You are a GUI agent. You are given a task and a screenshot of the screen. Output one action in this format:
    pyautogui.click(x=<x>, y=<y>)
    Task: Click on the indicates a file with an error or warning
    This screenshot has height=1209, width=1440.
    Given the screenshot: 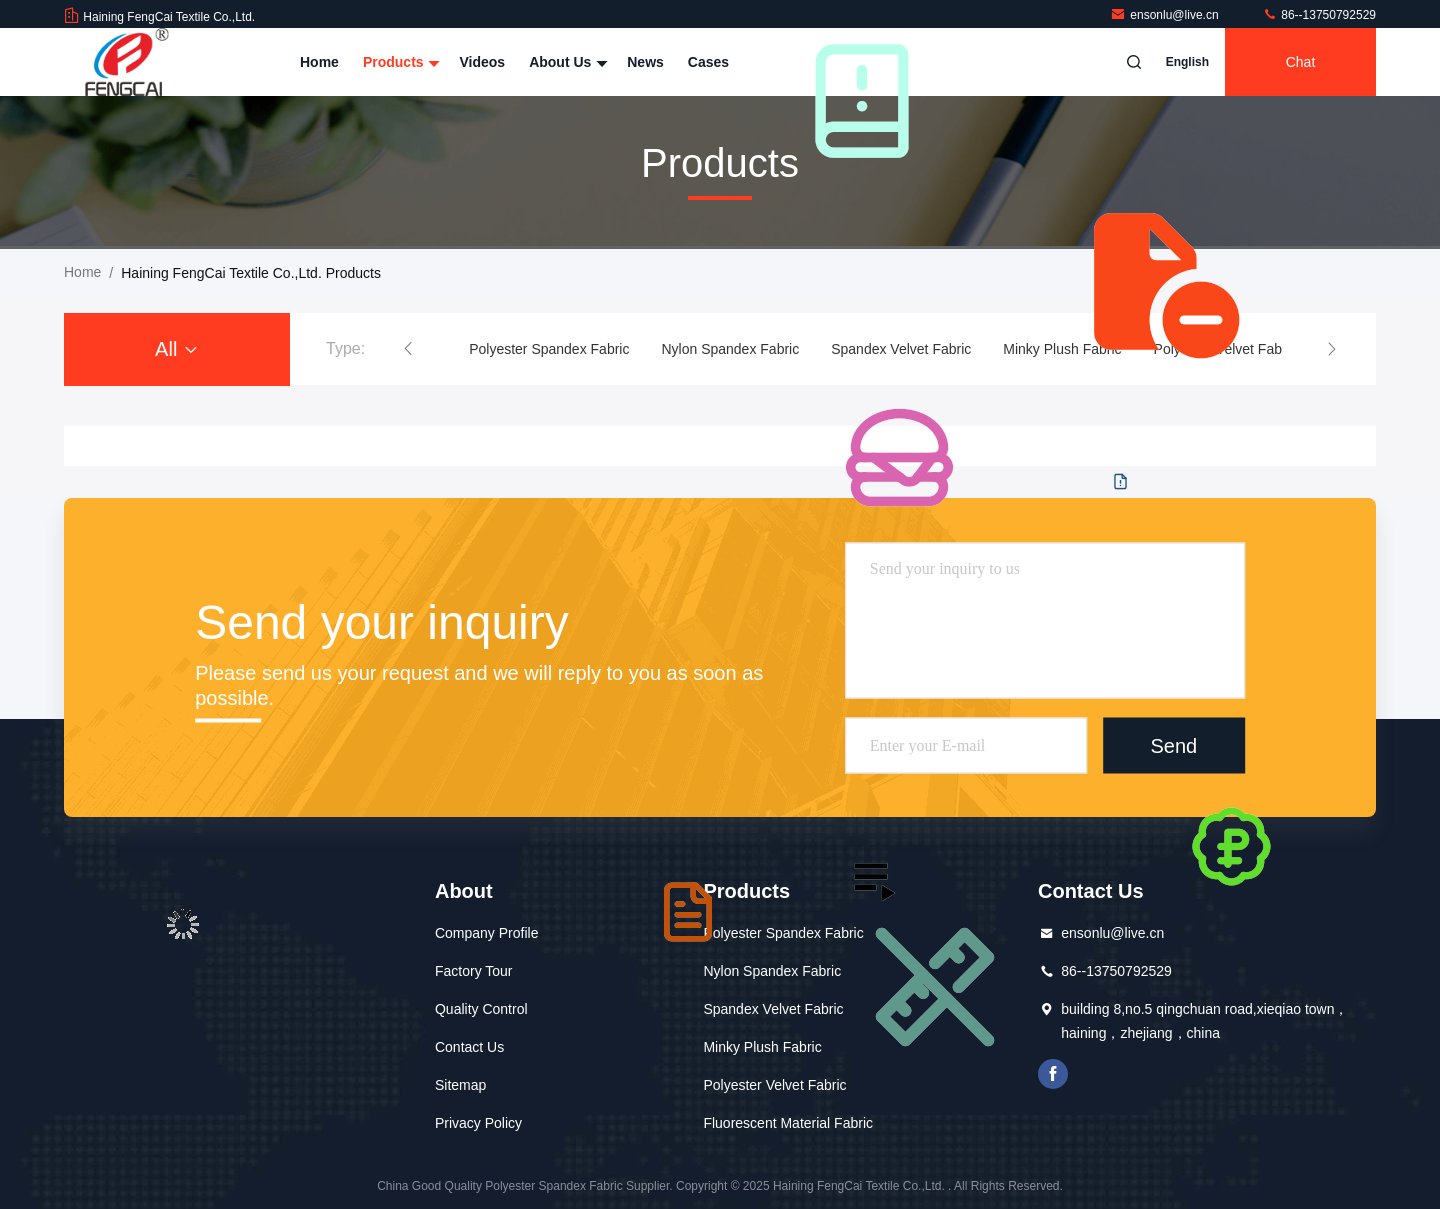 What is the action you would take?
    pyautogui.click(x=1120, y=481)
    